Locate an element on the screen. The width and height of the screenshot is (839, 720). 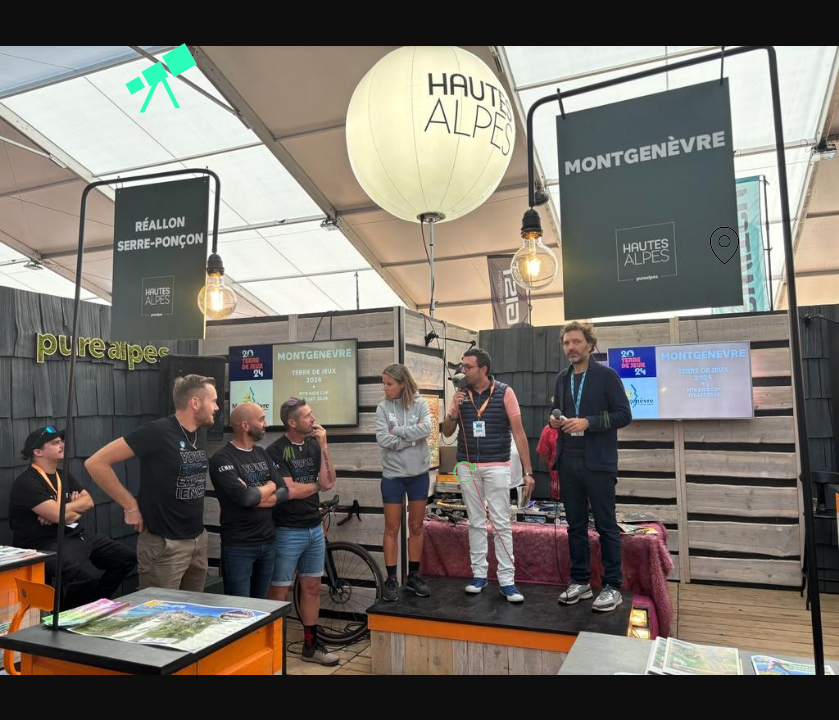
explore or discover new content is located at coordinates (161, 79).